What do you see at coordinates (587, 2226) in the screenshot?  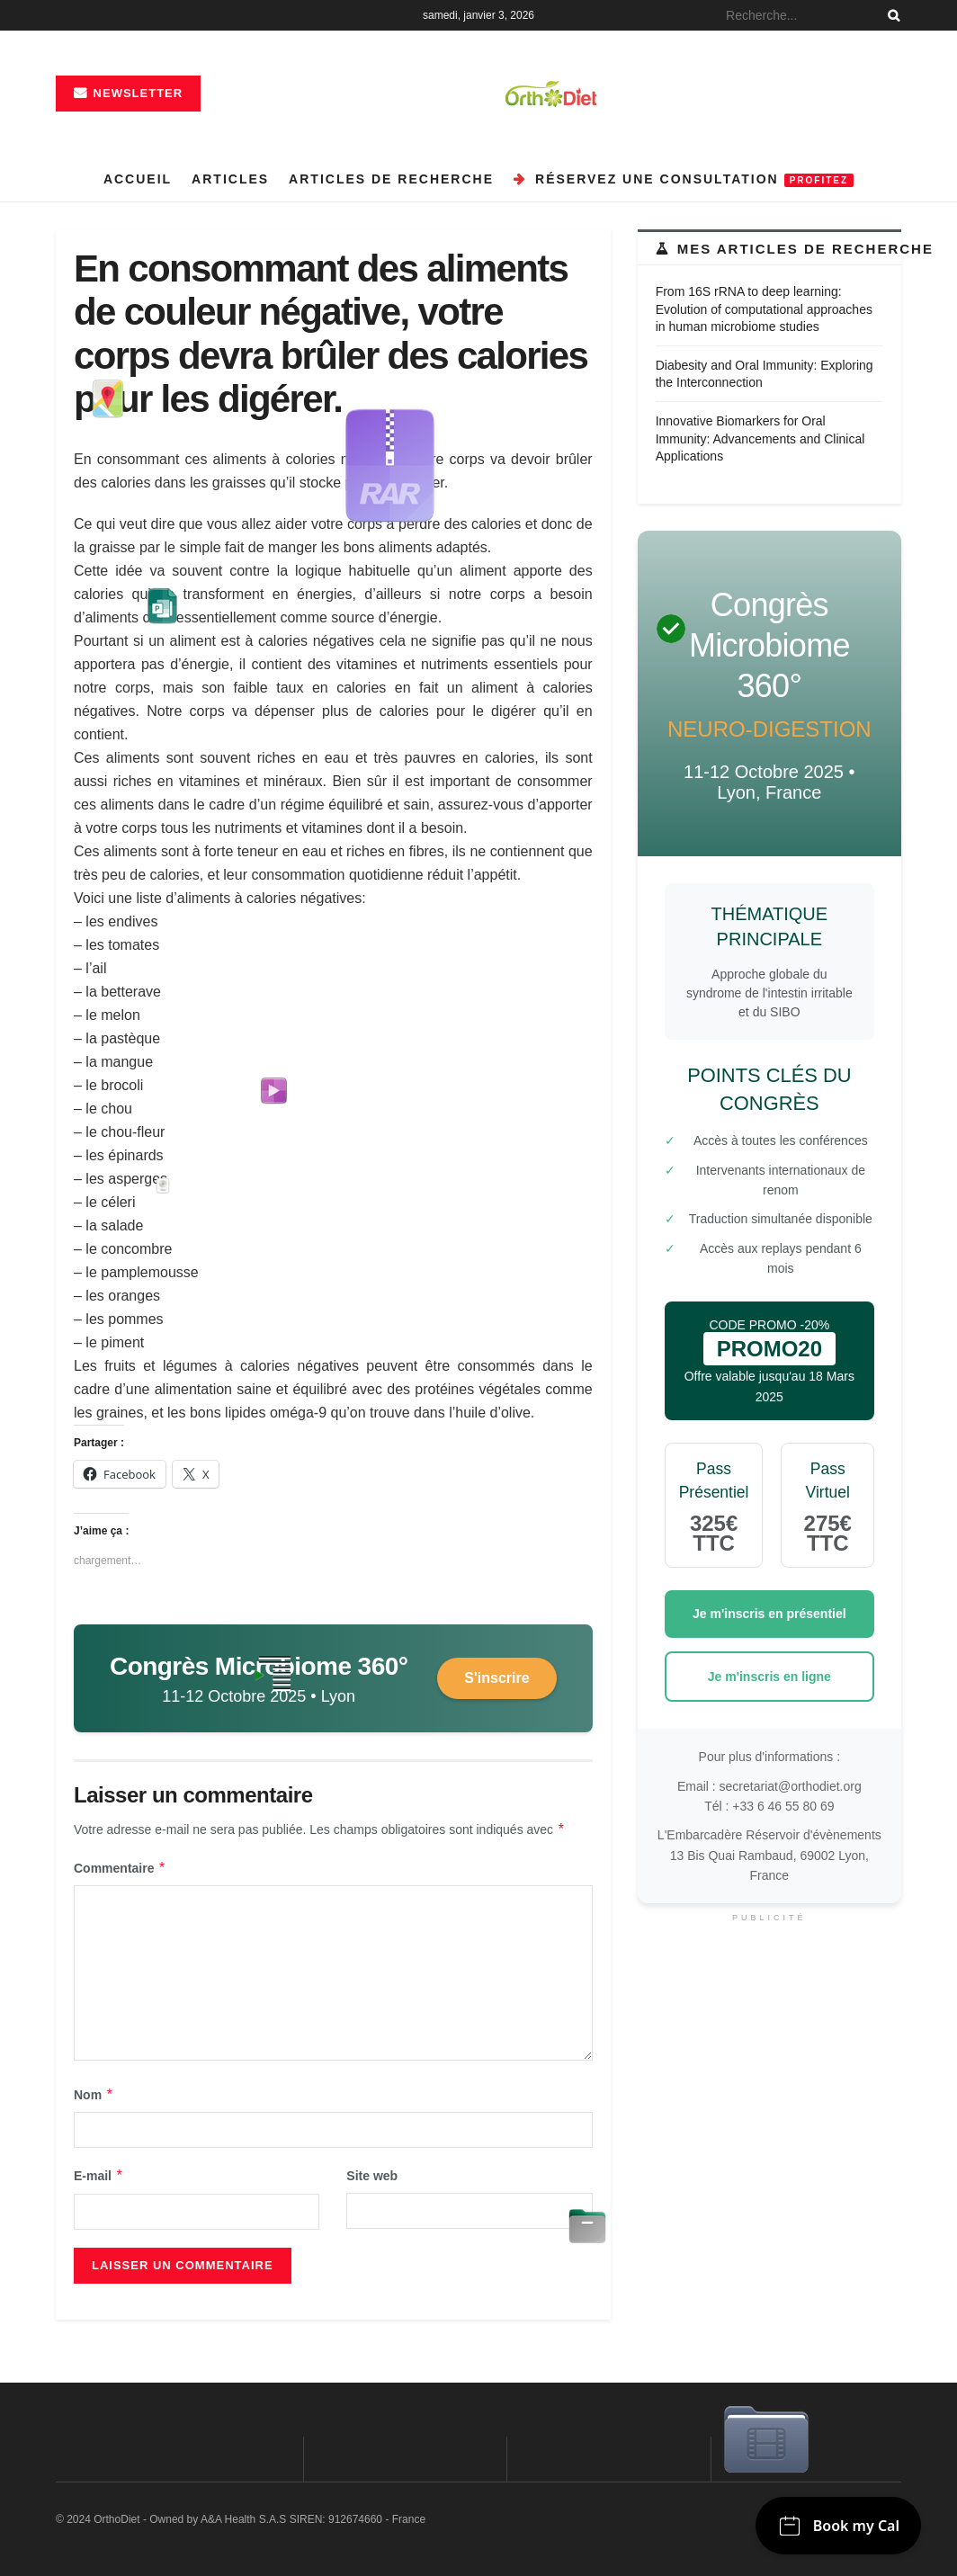 I see `open the file manager application` at bounding box center [587, 2226].